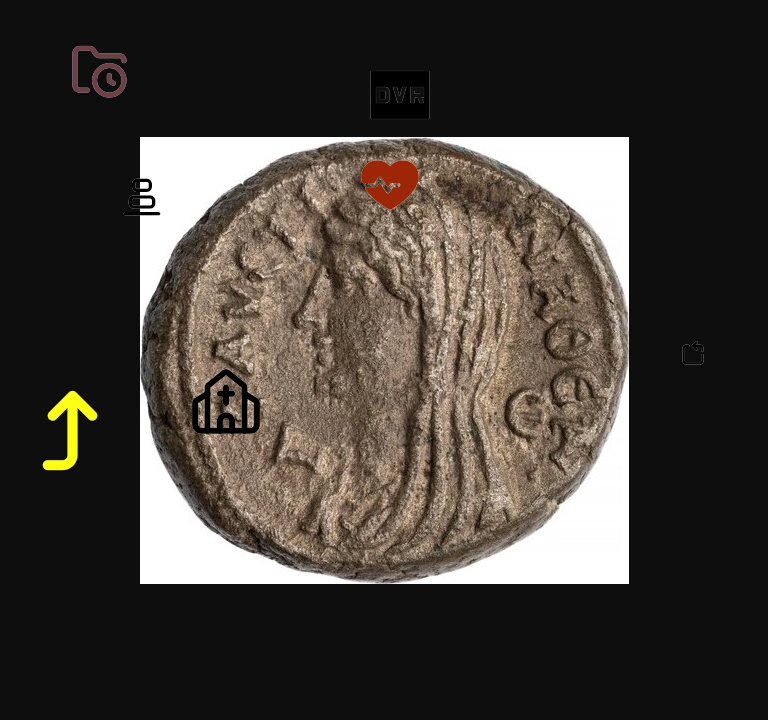 The height and width of the screenshot is (720, 768). Describe the element at coordinates (142, 197) in the screenshot. I see `align objects to the bottom edge` at that location.